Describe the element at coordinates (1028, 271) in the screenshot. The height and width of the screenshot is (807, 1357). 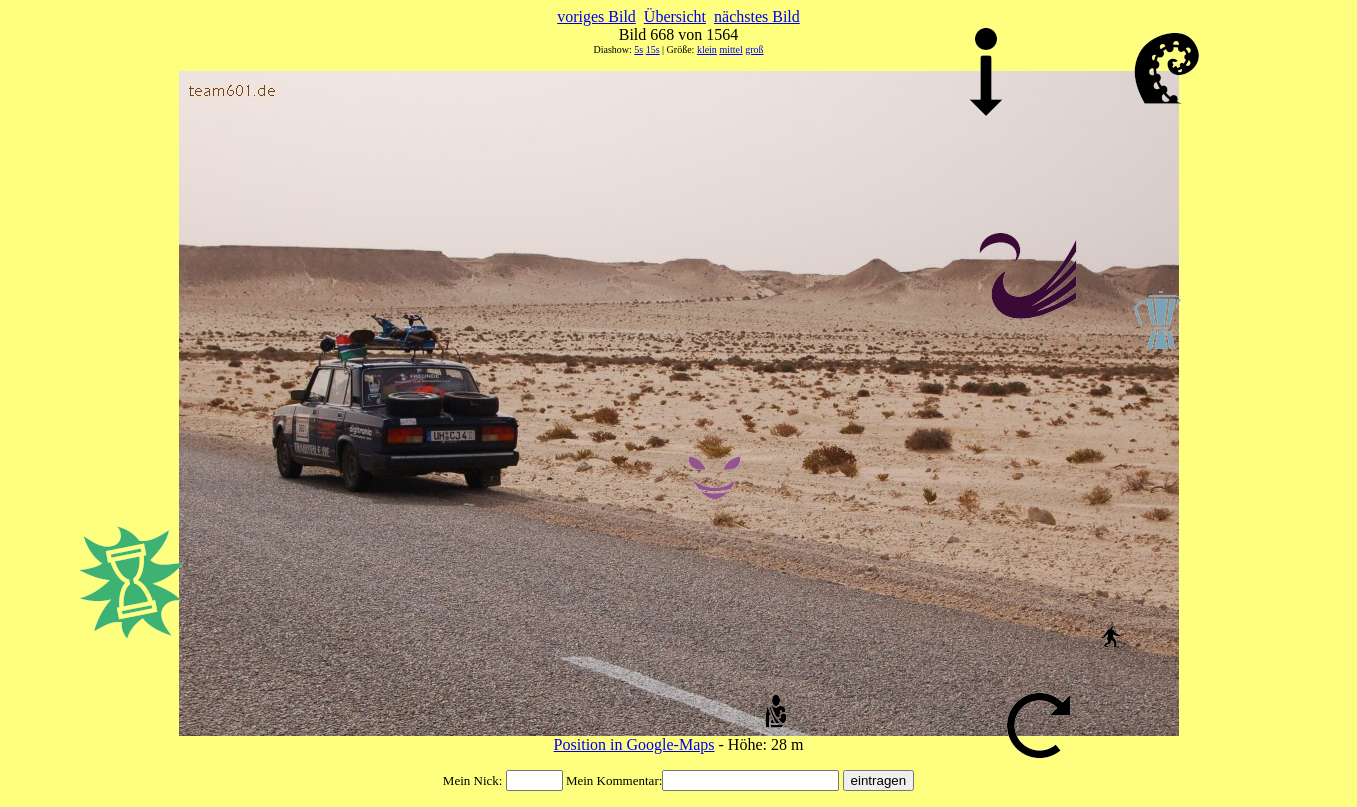
I see `swan or bird-themed game element` at that location.